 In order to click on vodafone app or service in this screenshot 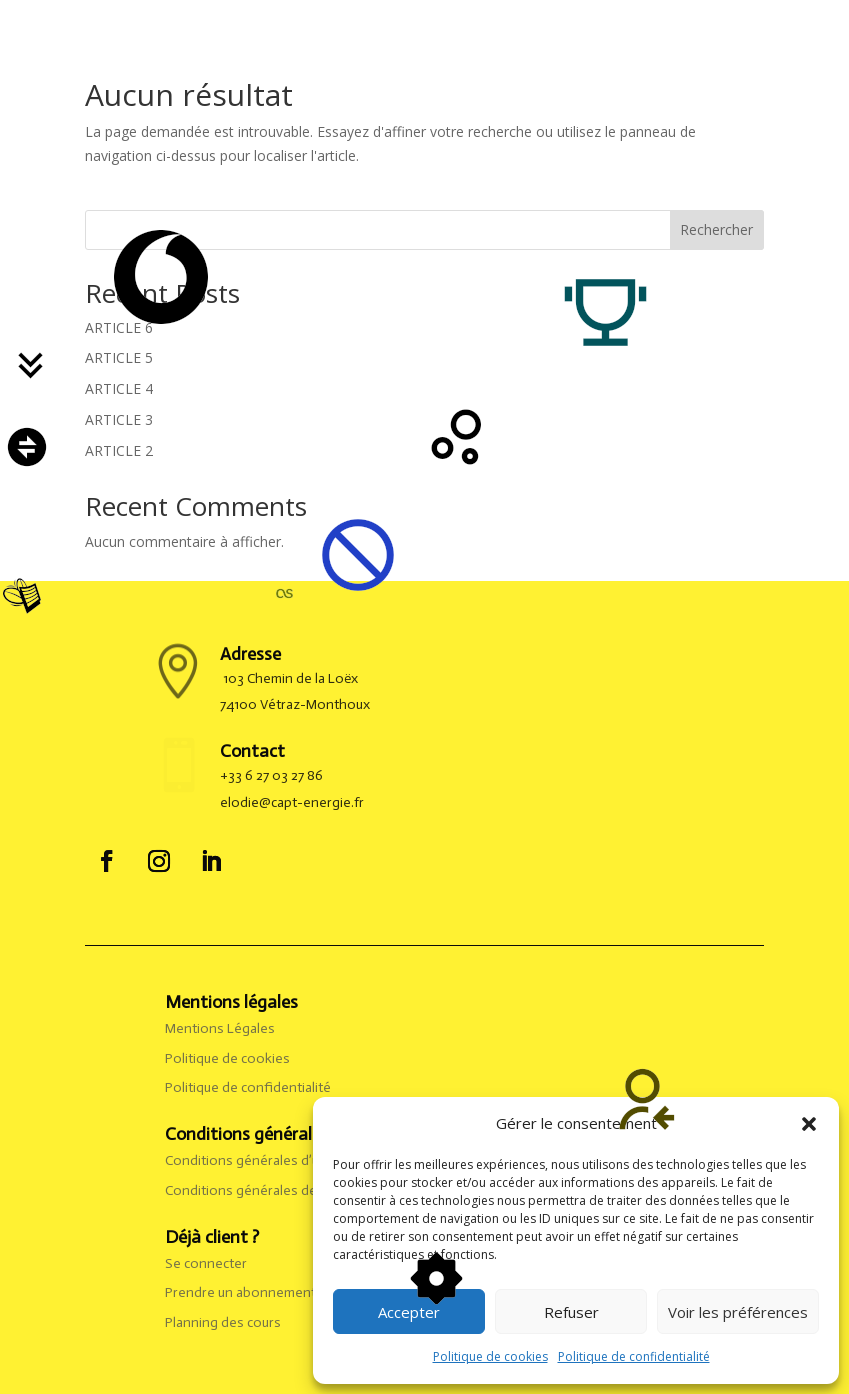, I will do `click(161, 277)`.